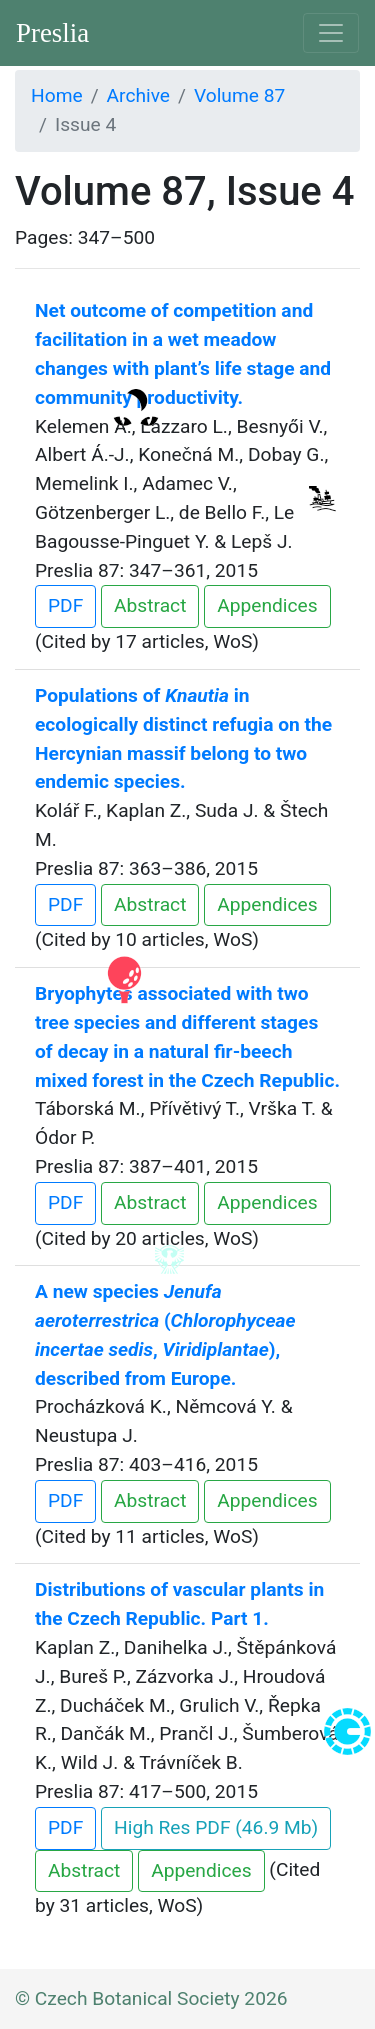 This screenshot has width=375, height=2029. Describe the element at coordinates (347, 1731) in the screenshot. I see `loading or processing indicator` at that location.